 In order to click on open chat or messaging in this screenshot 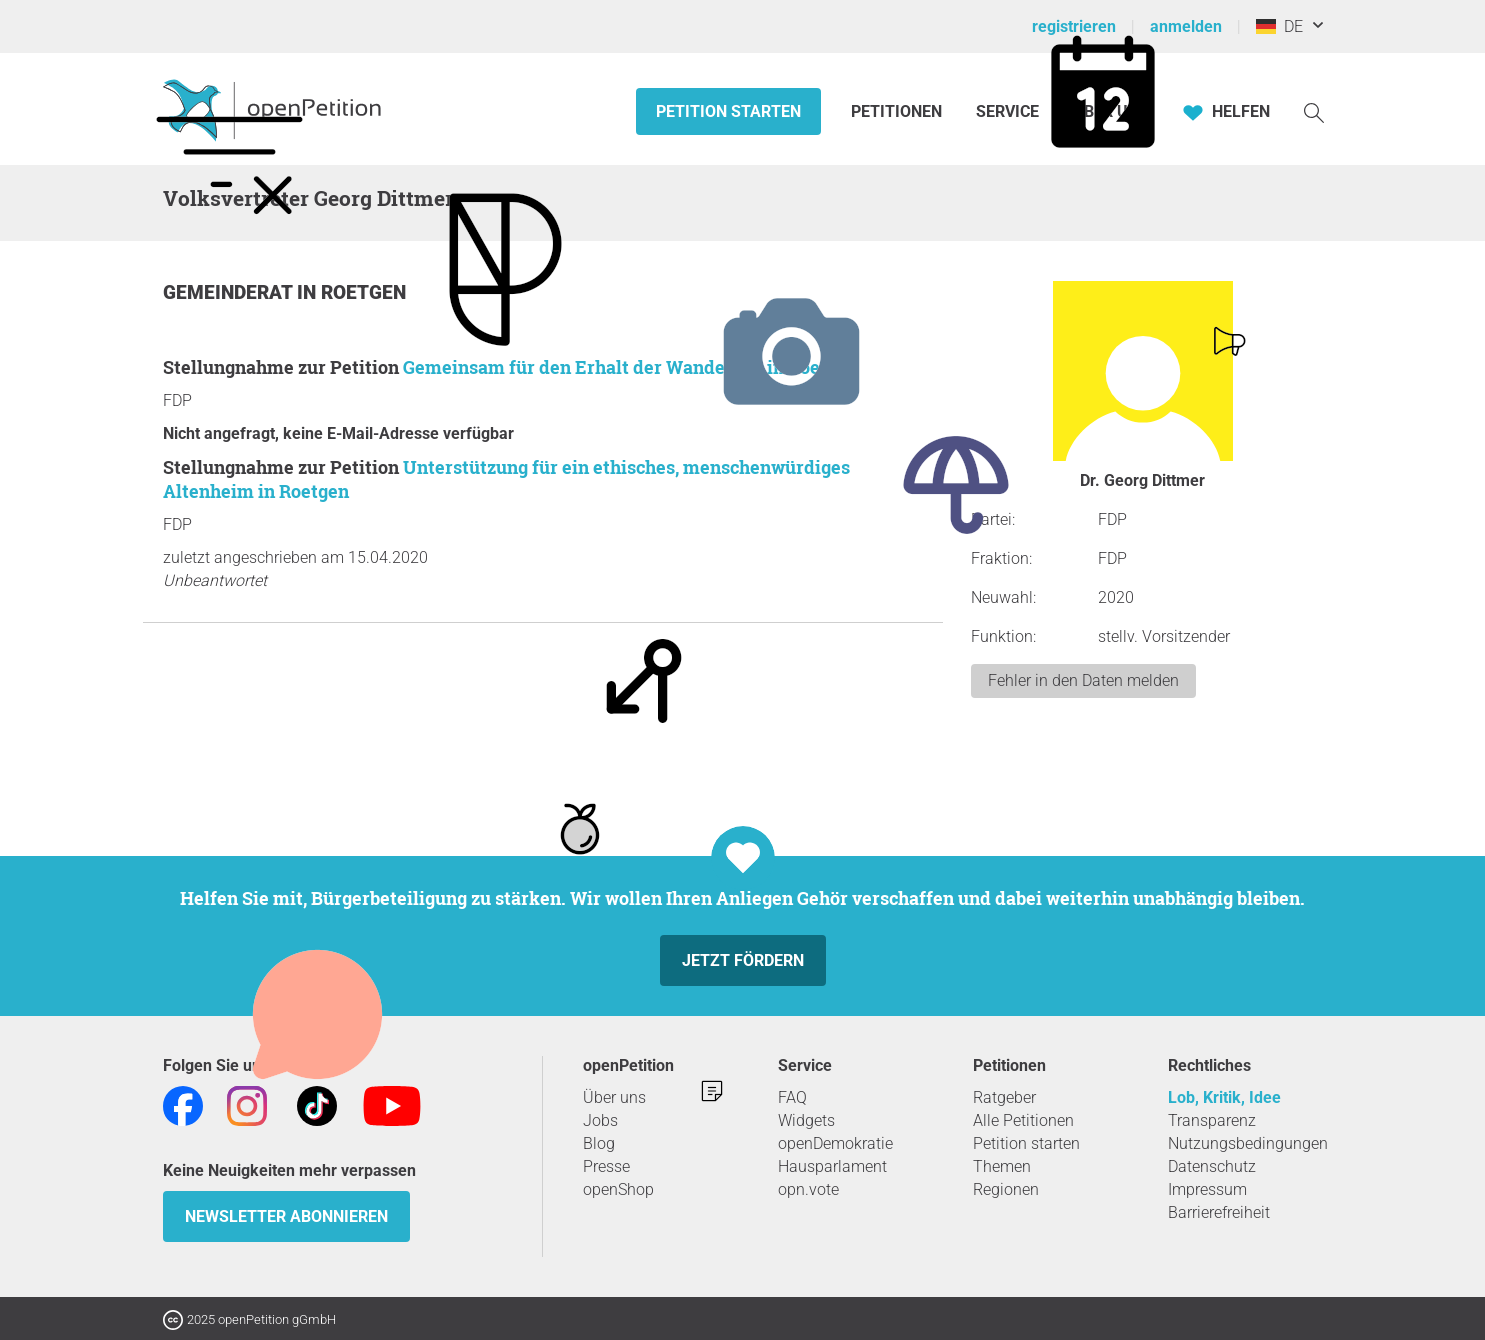, I will do `click(317, 1014)`.